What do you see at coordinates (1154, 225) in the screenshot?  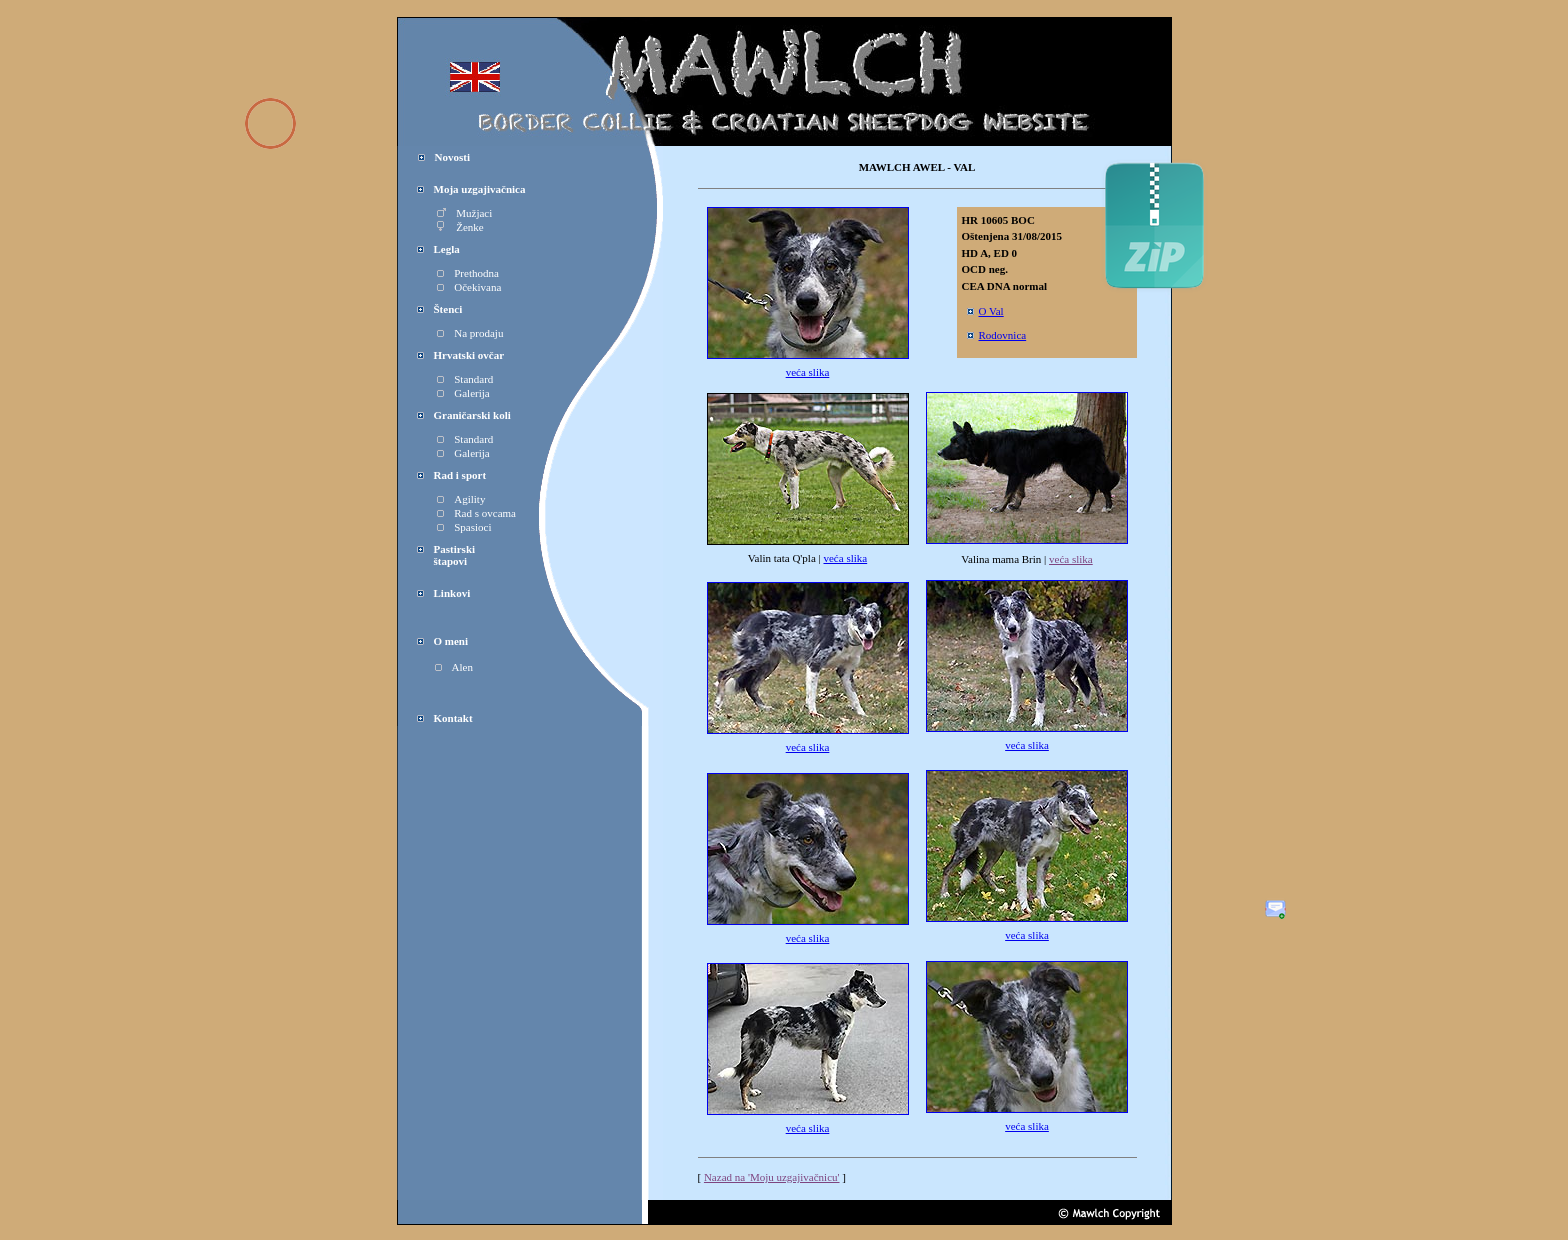 I see `open a compressed zip archive` at bounding box center [1154, 225].